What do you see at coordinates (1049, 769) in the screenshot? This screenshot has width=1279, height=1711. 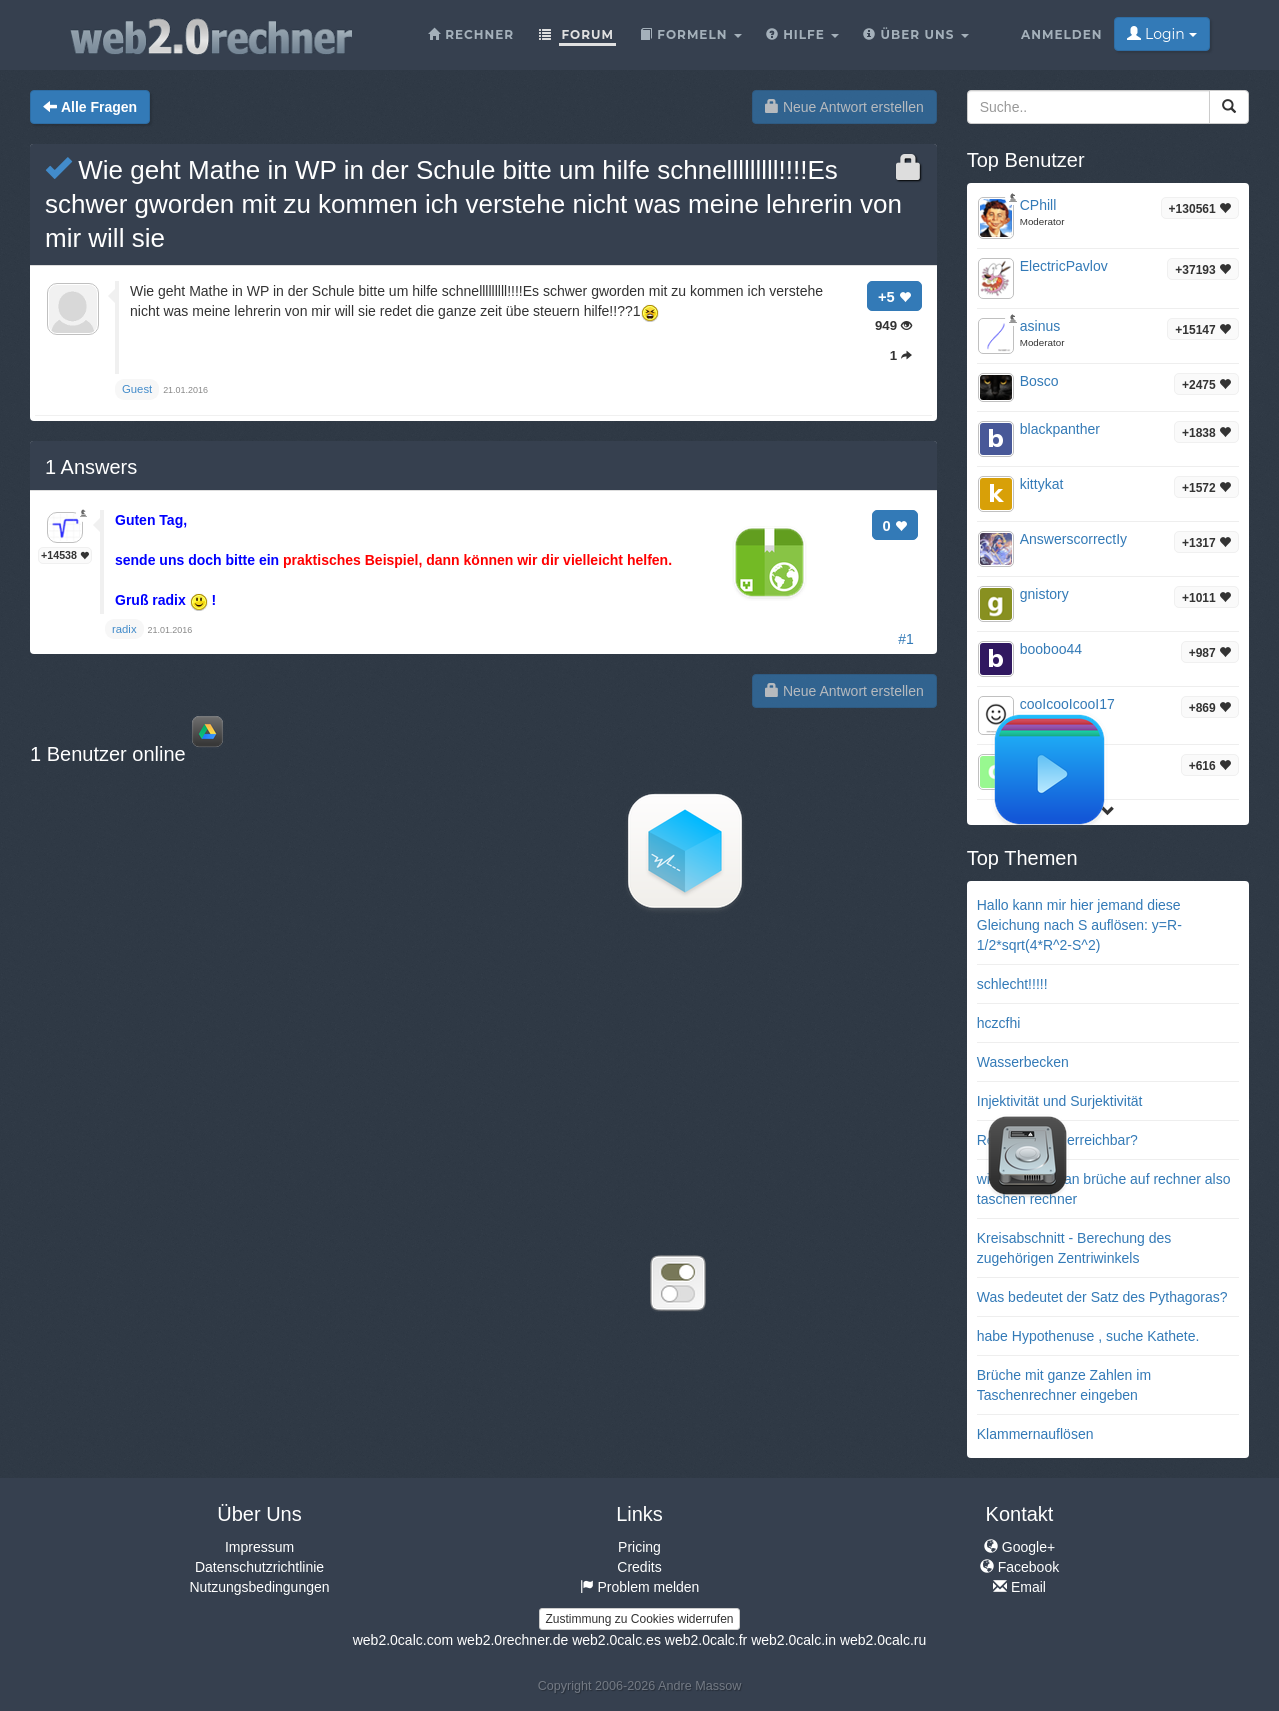 I see `open calligra stage presentation app` at bounding box center [1049, 769].